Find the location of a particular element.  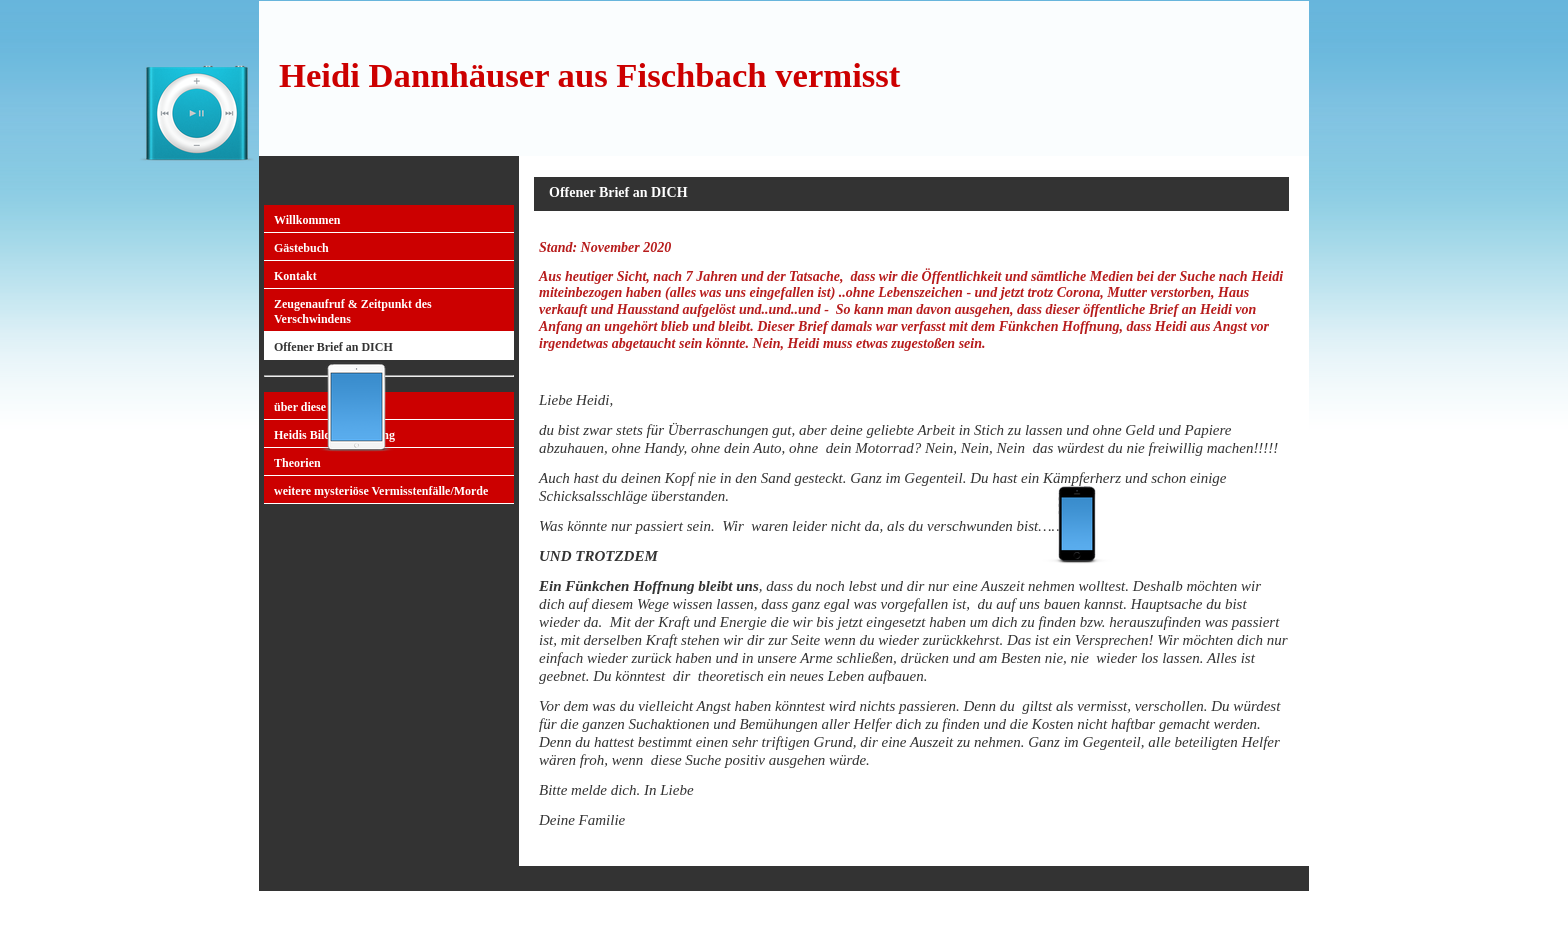

iPod shuffle device connected is located at coordinates (197, 113).